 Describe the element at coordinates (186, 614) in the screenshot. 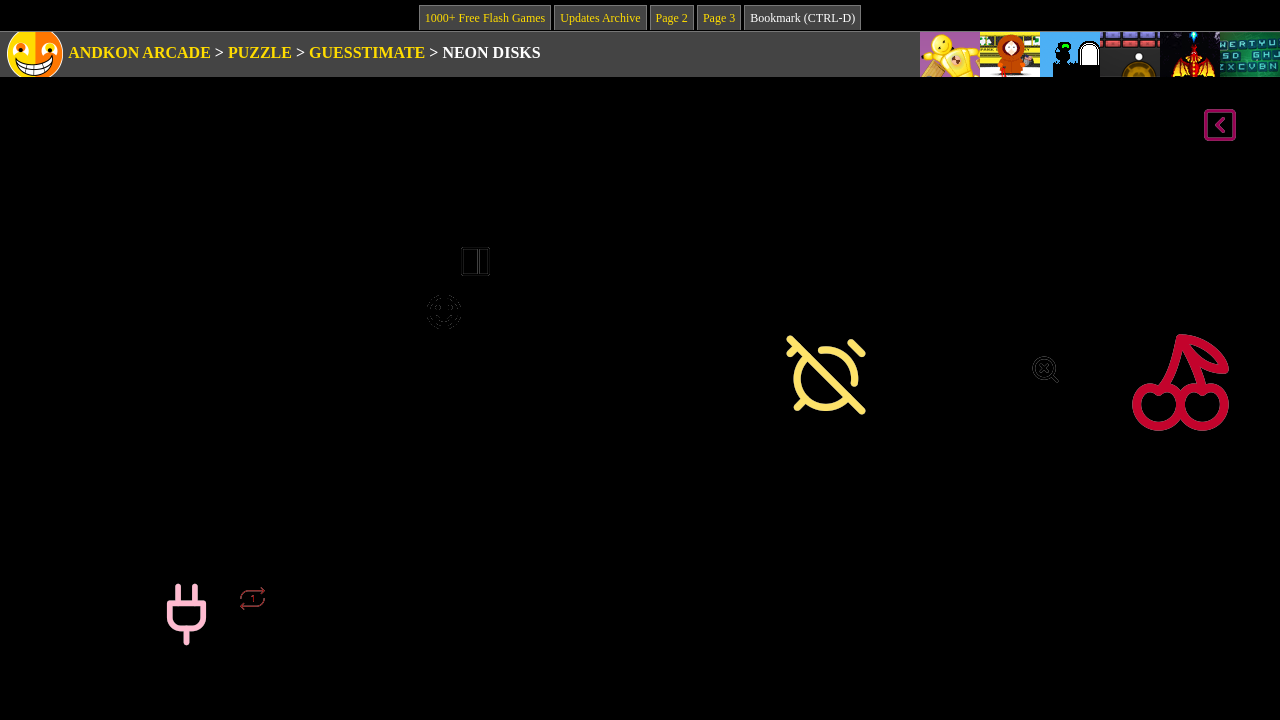

I see `connect to a power source` at that location.